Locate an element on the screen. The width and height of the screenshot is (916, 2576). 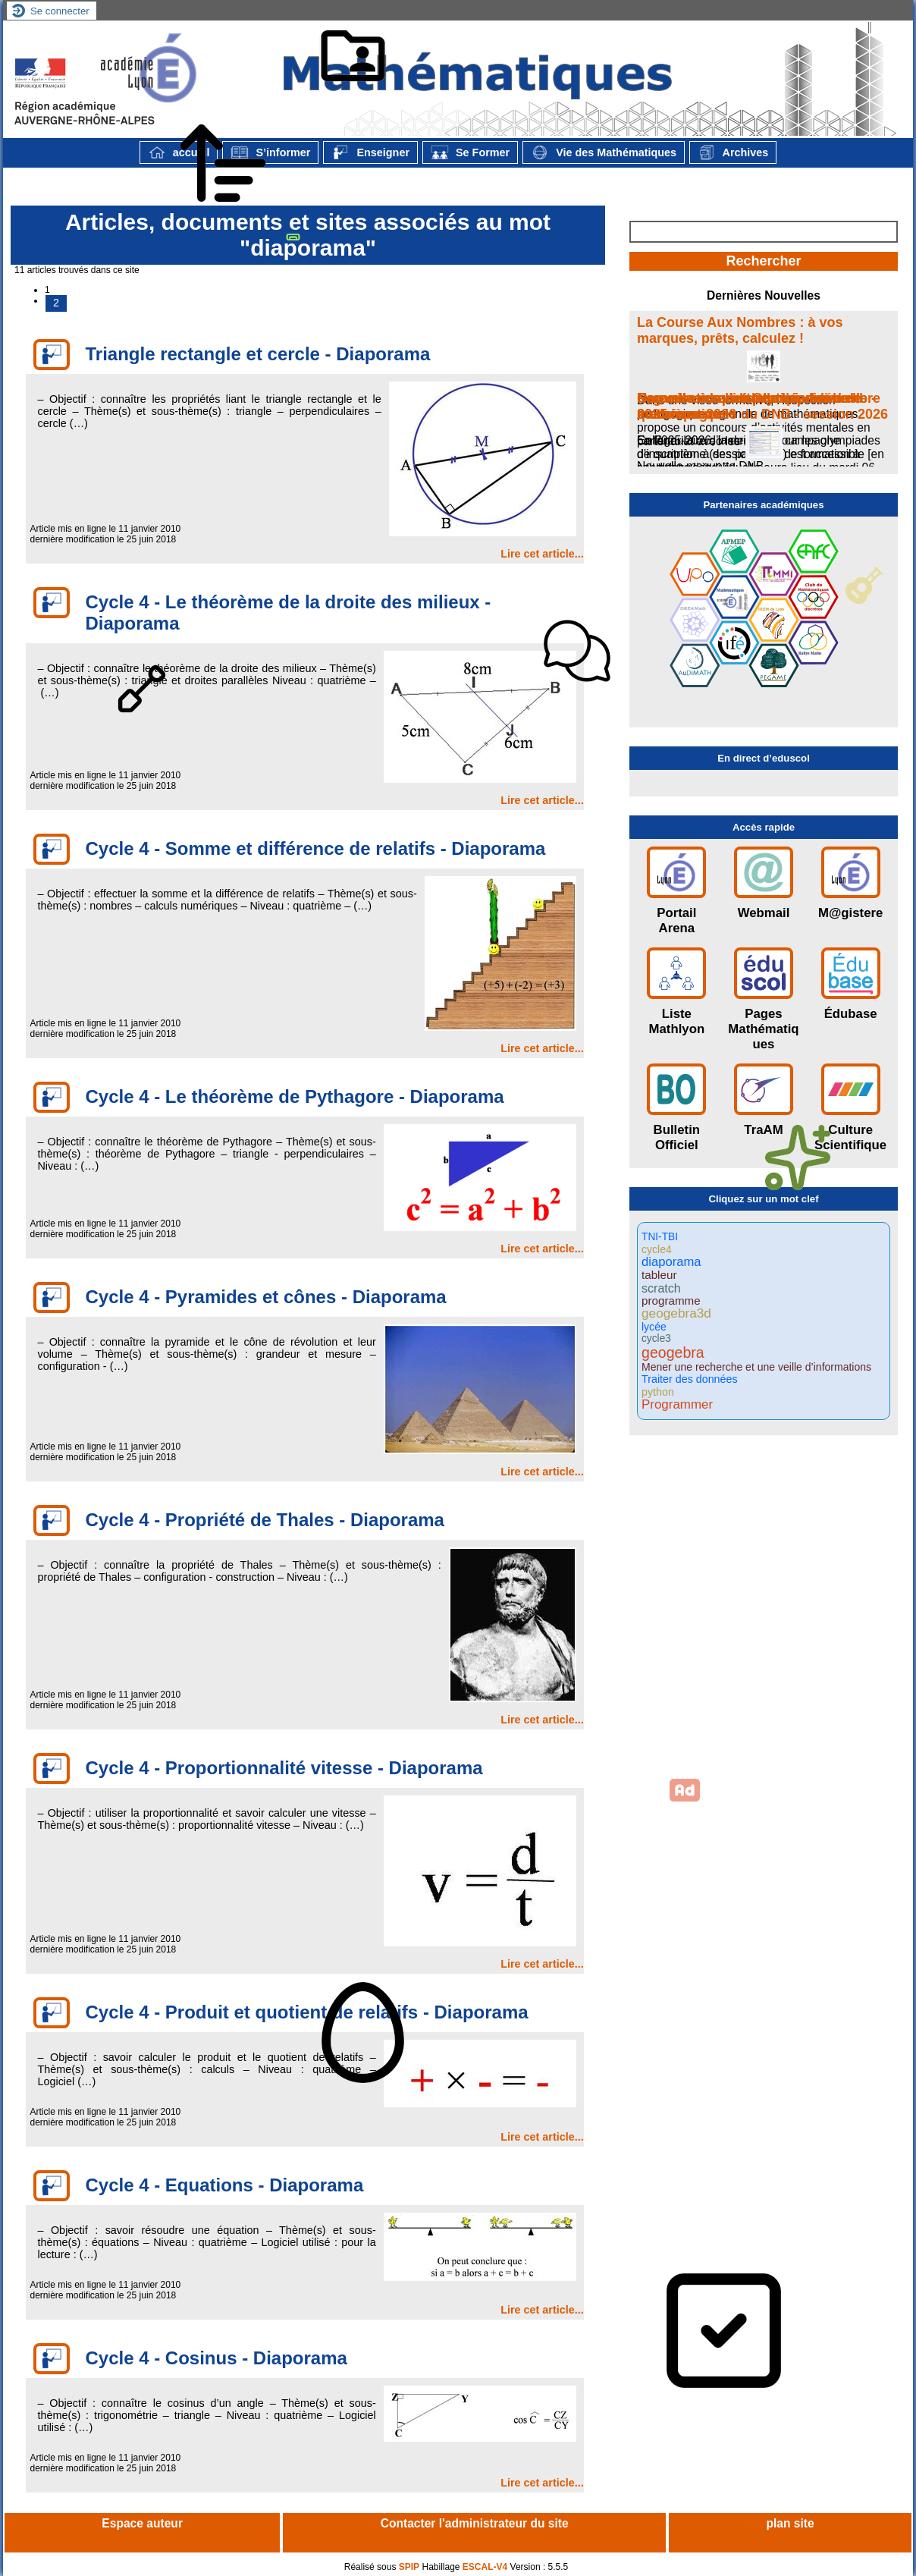
mark item as complete is located at coordinates (723, 2330).